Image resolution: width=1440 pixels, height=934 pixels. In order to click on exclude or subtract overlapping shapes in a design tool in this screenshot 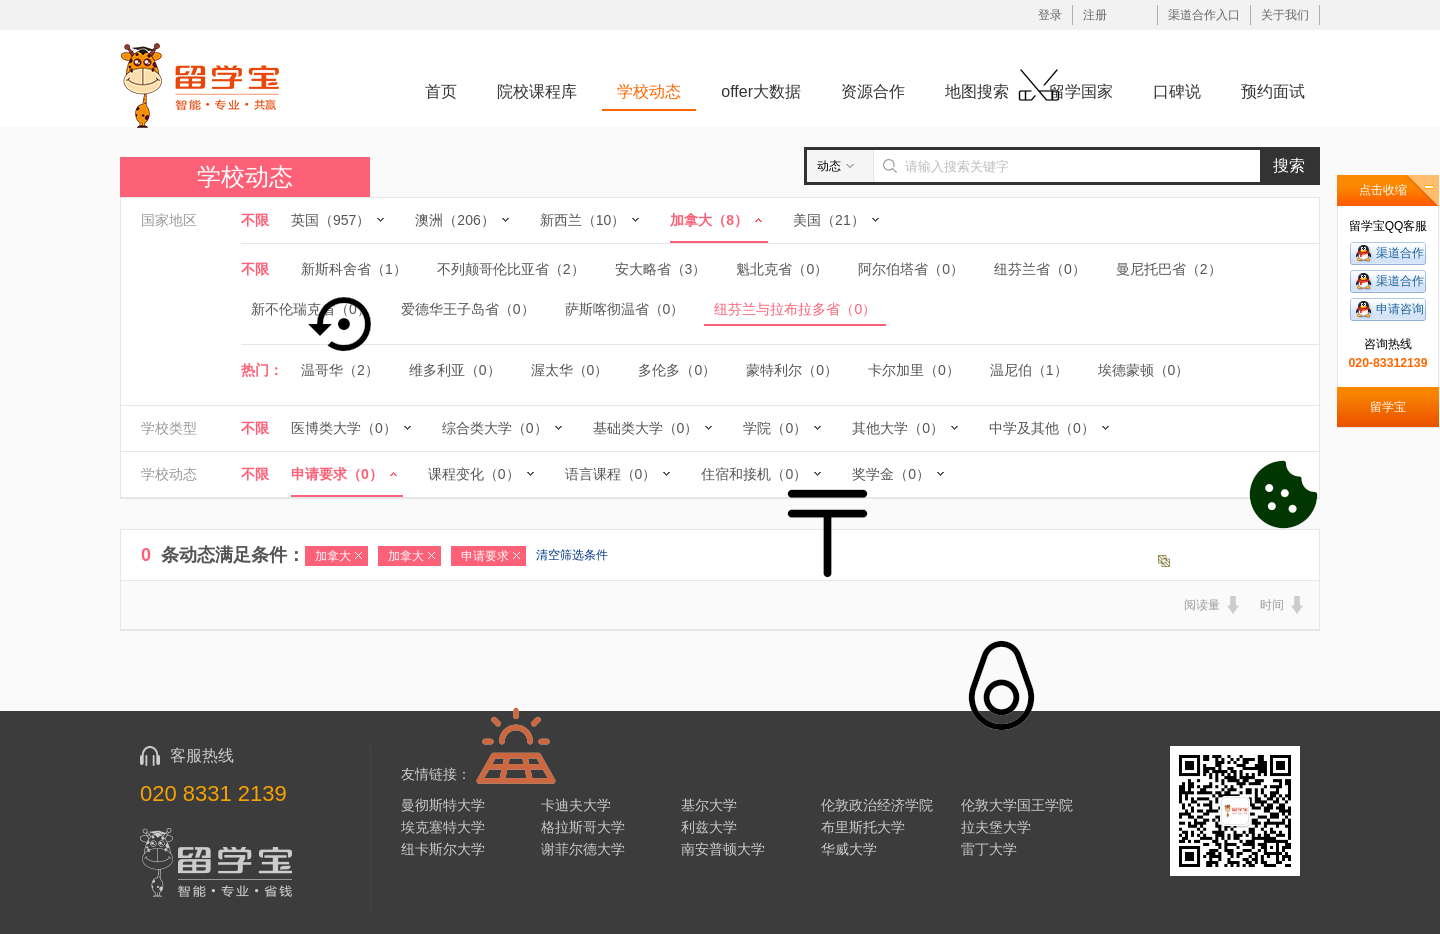, I will do `click(1164, 561)`.